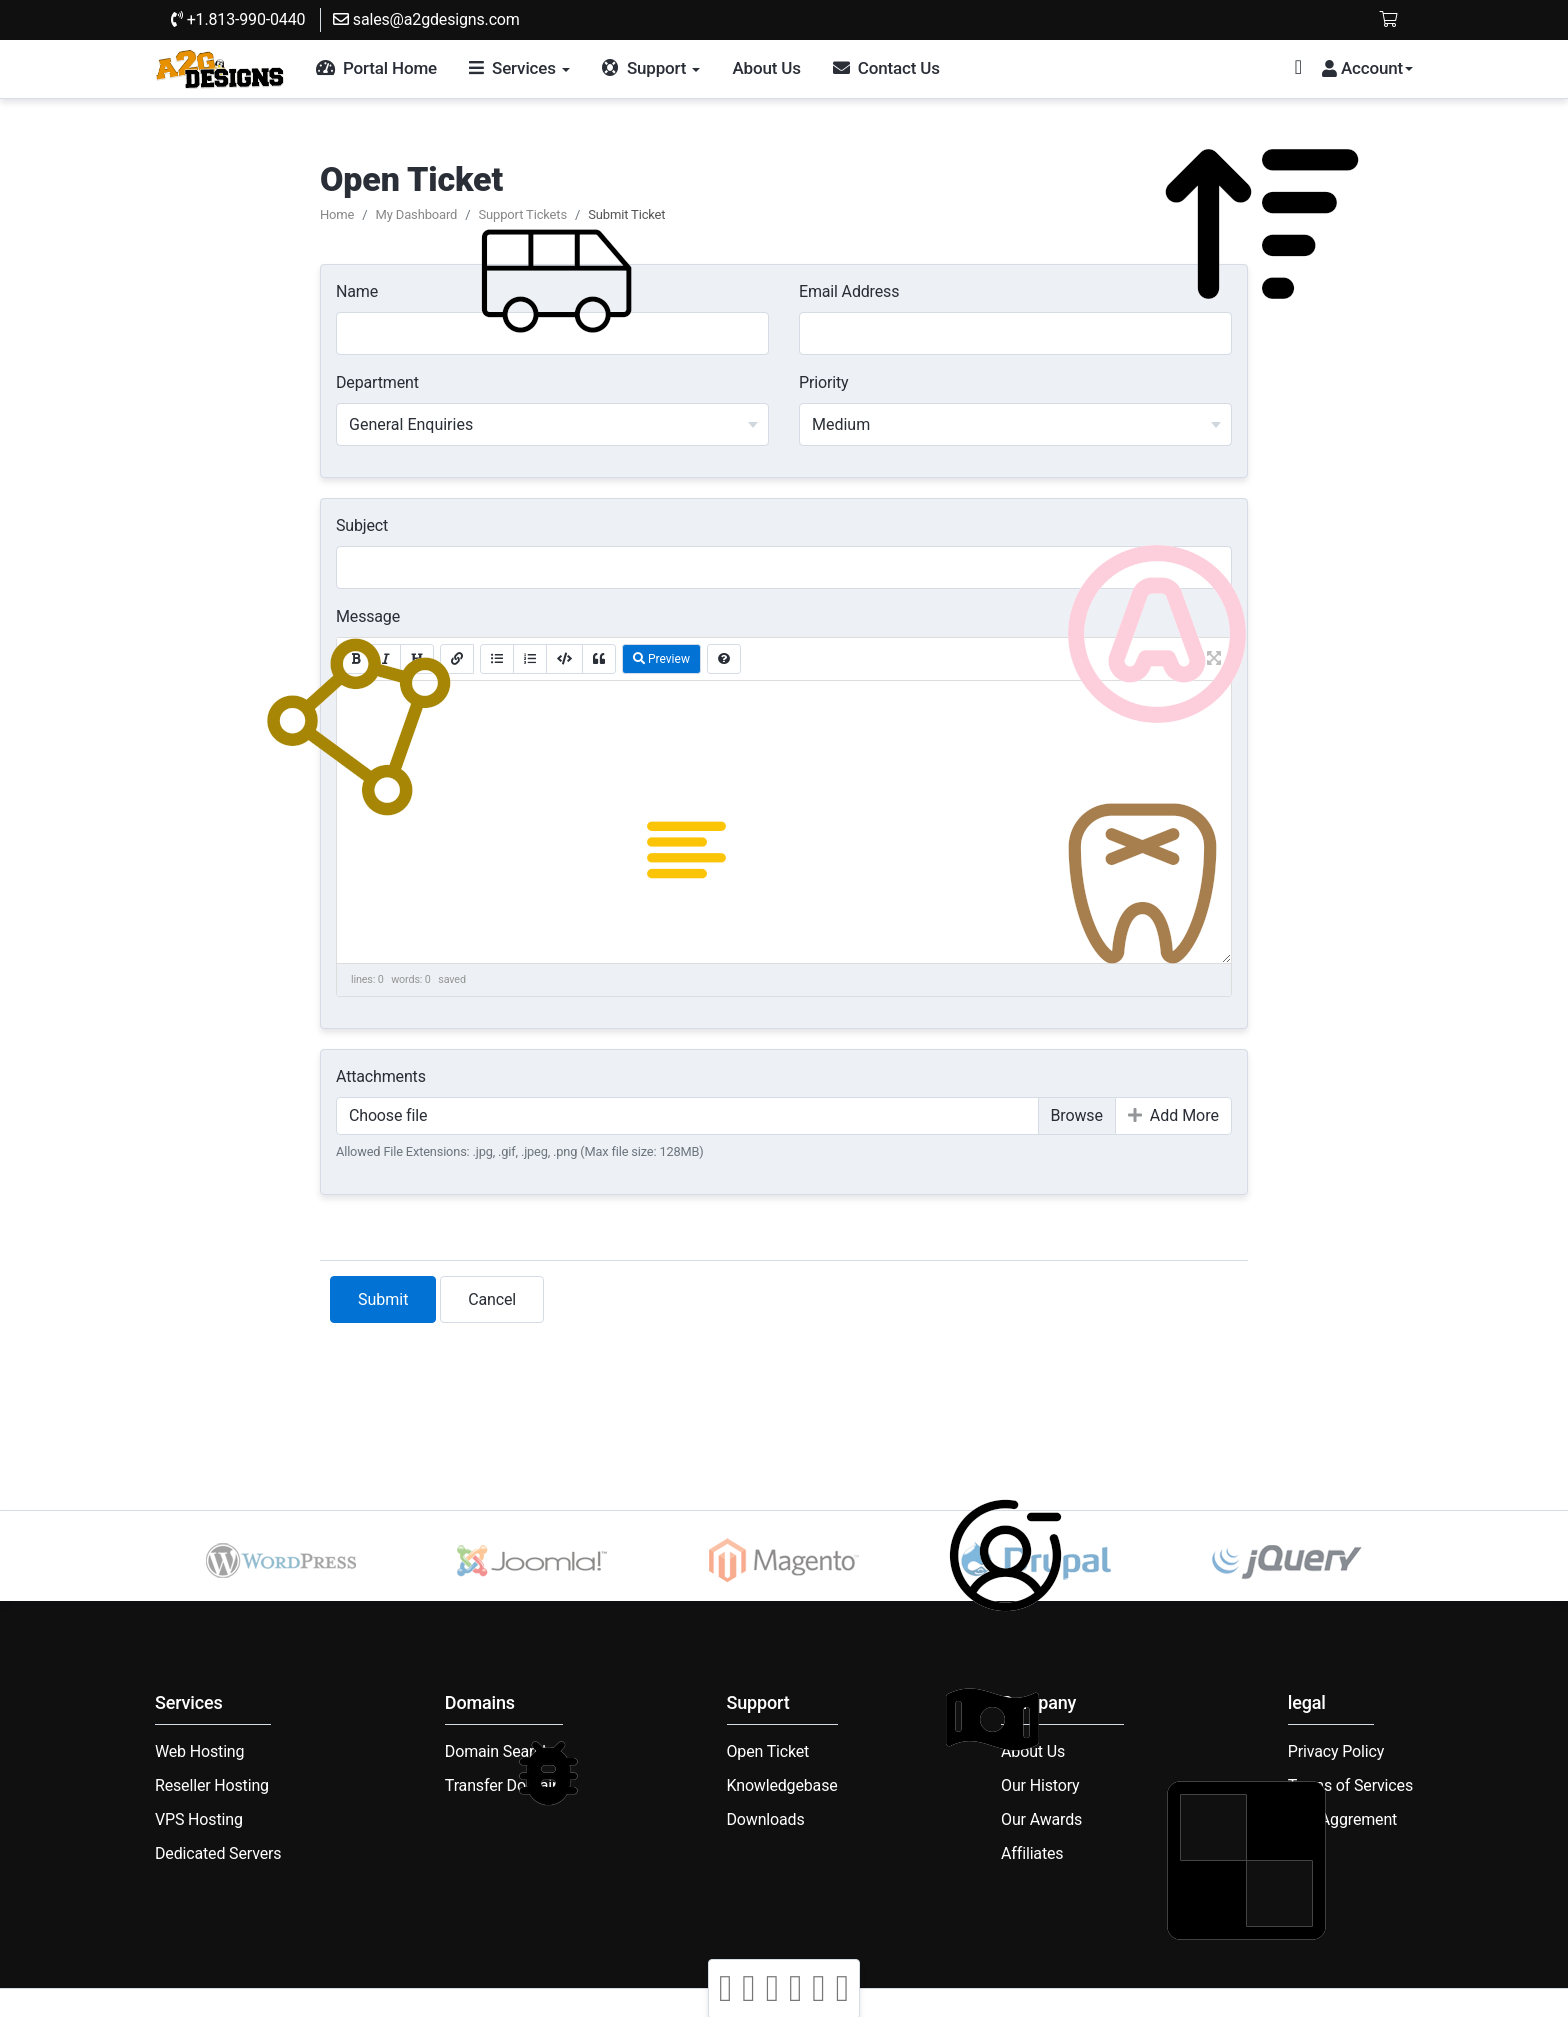 The height and width of the screenshot is (2017, 1568). What do you see at coordinates (1005, 1555) in the screenshot?
I see `remove a user from your contacts` at bounding box center [1005, 1555].